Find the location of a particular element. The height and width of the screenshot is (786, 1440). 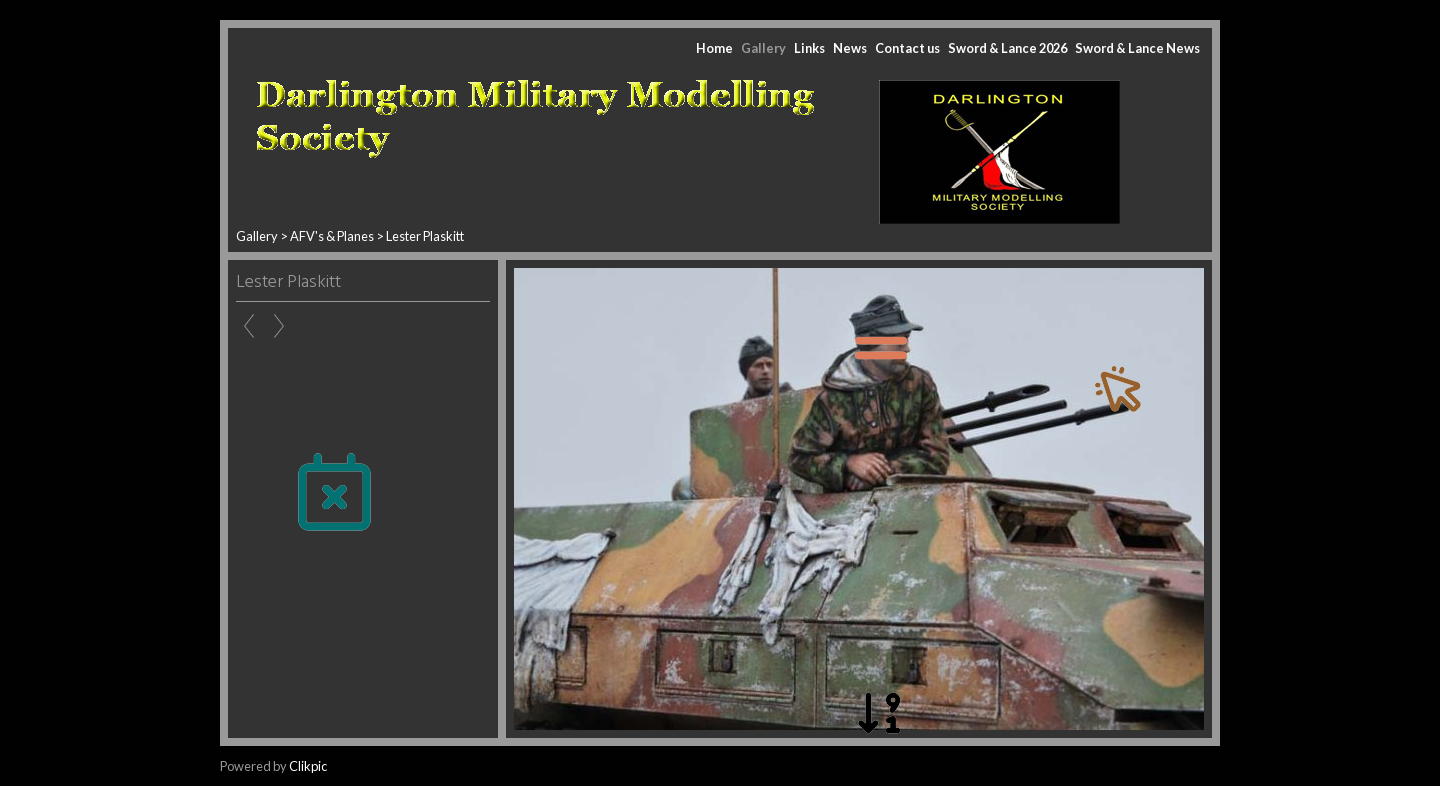

drag to reorder or rearrange items is located at coordinates (881, 348).